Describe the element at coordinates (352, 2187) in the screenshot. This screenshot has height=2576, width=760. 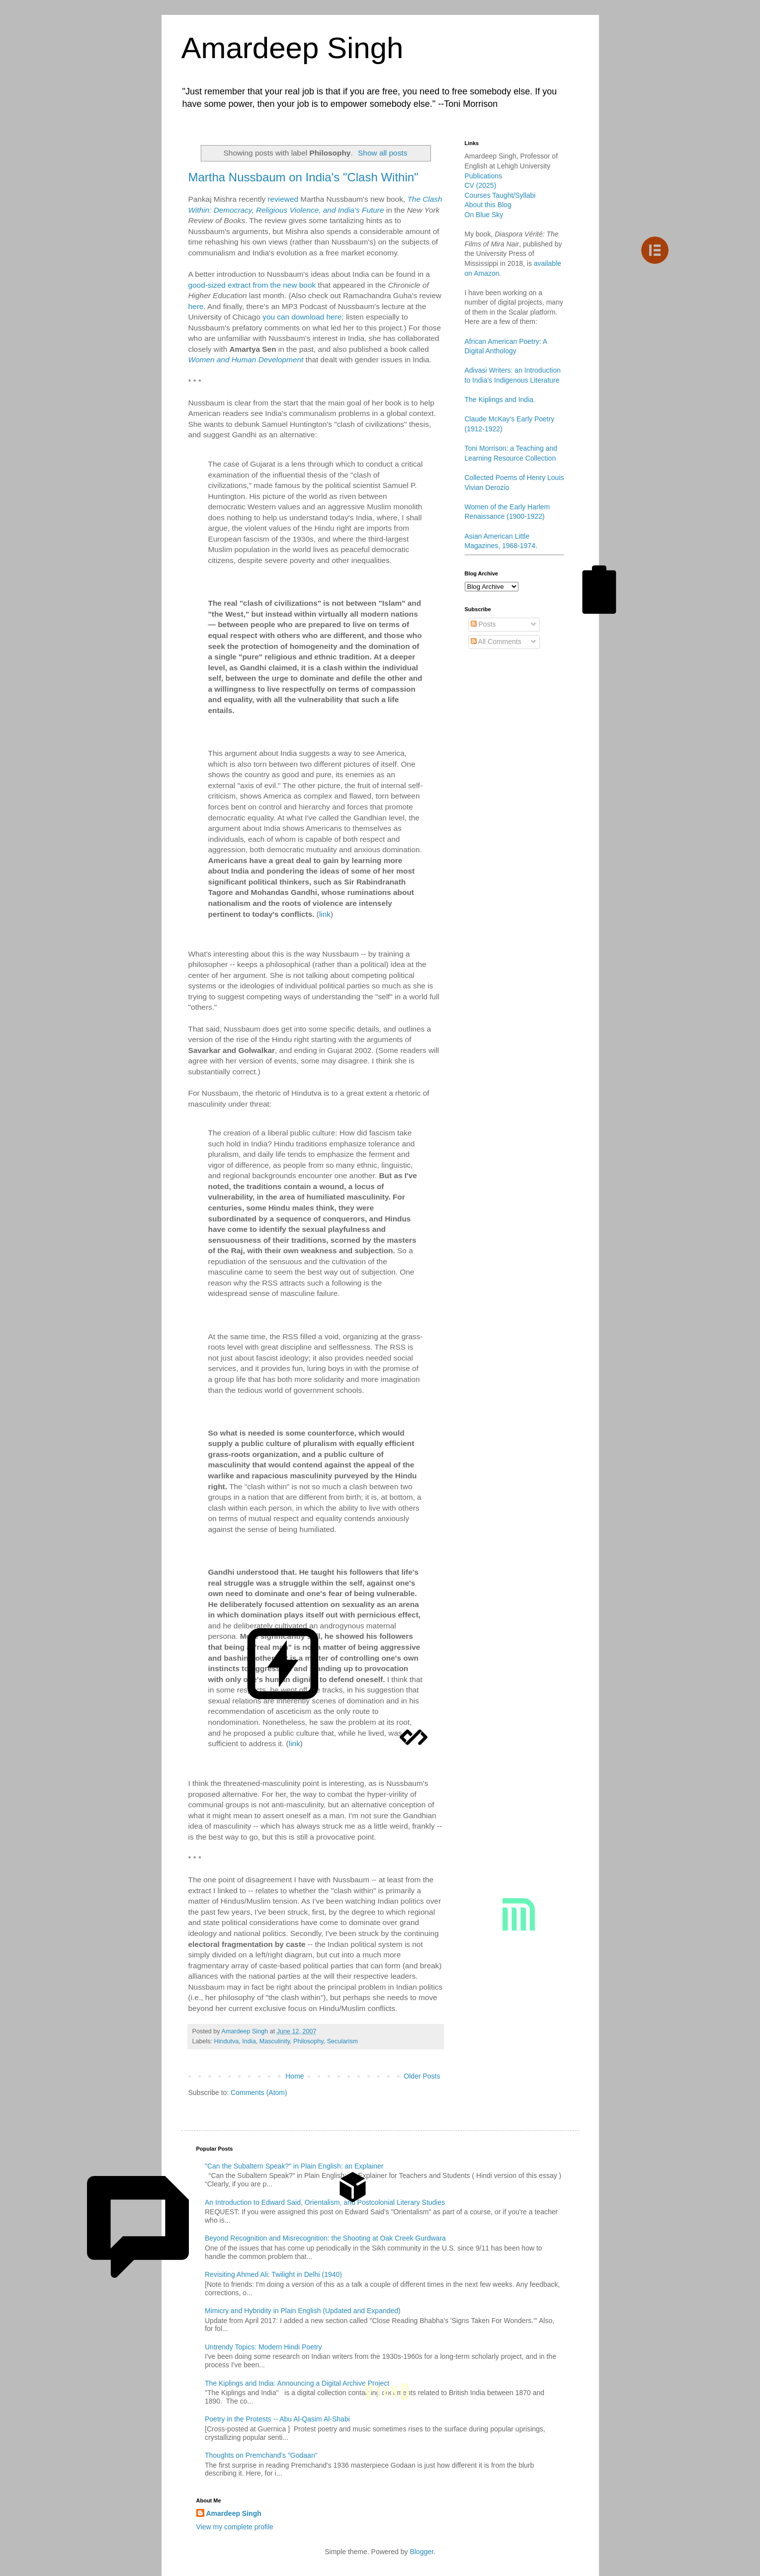
I see `DPD parcel delivery service logo` at that location.